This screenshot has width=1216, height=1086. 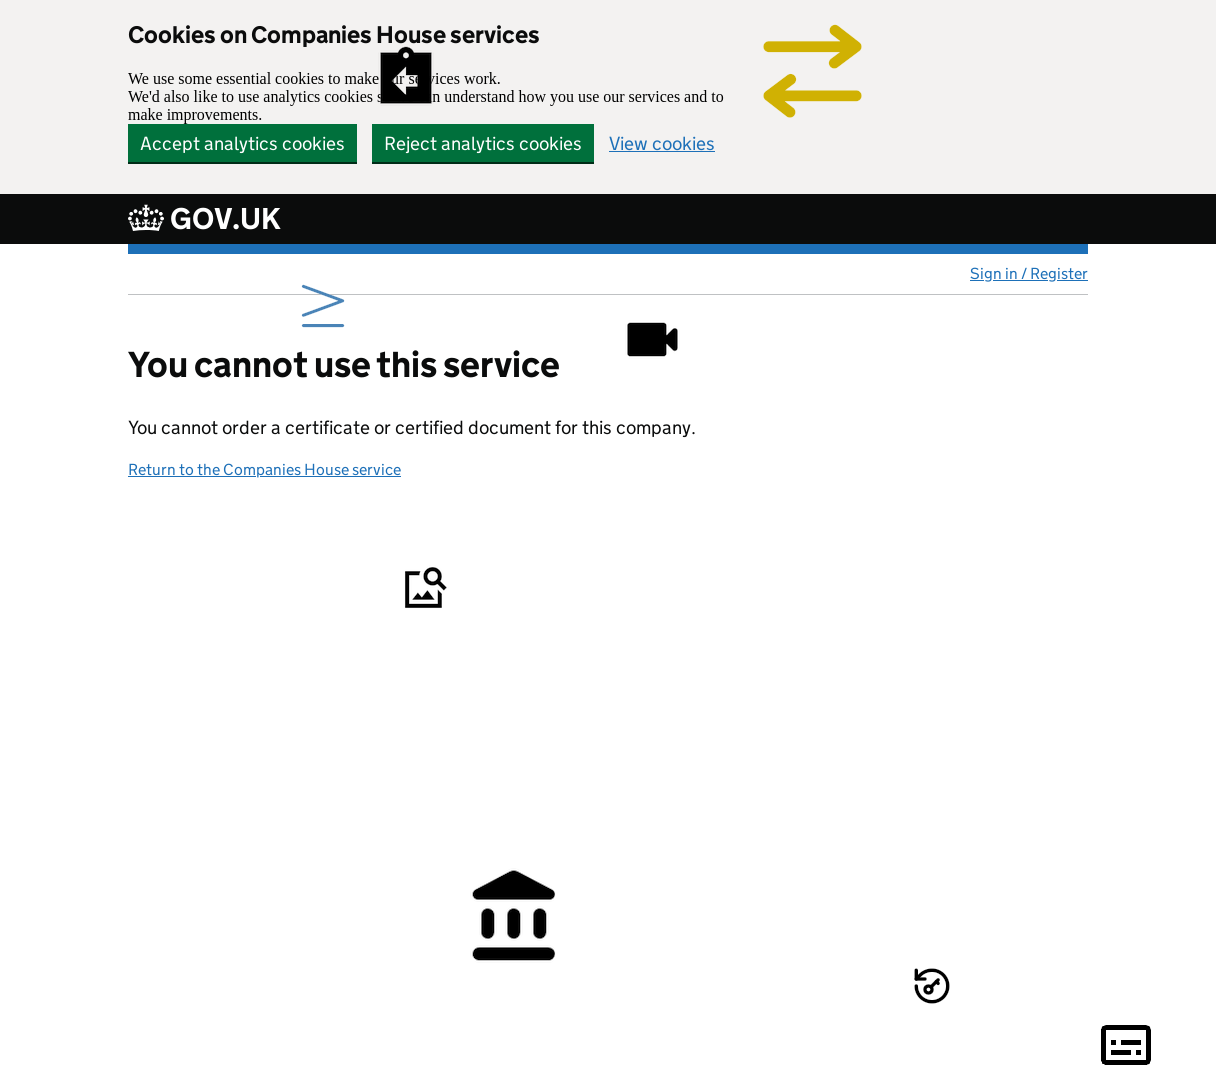 What do you see at coordinates (425, 587) in the screenshot?
I see `search by image or photo` at bounding box center [425, 587].